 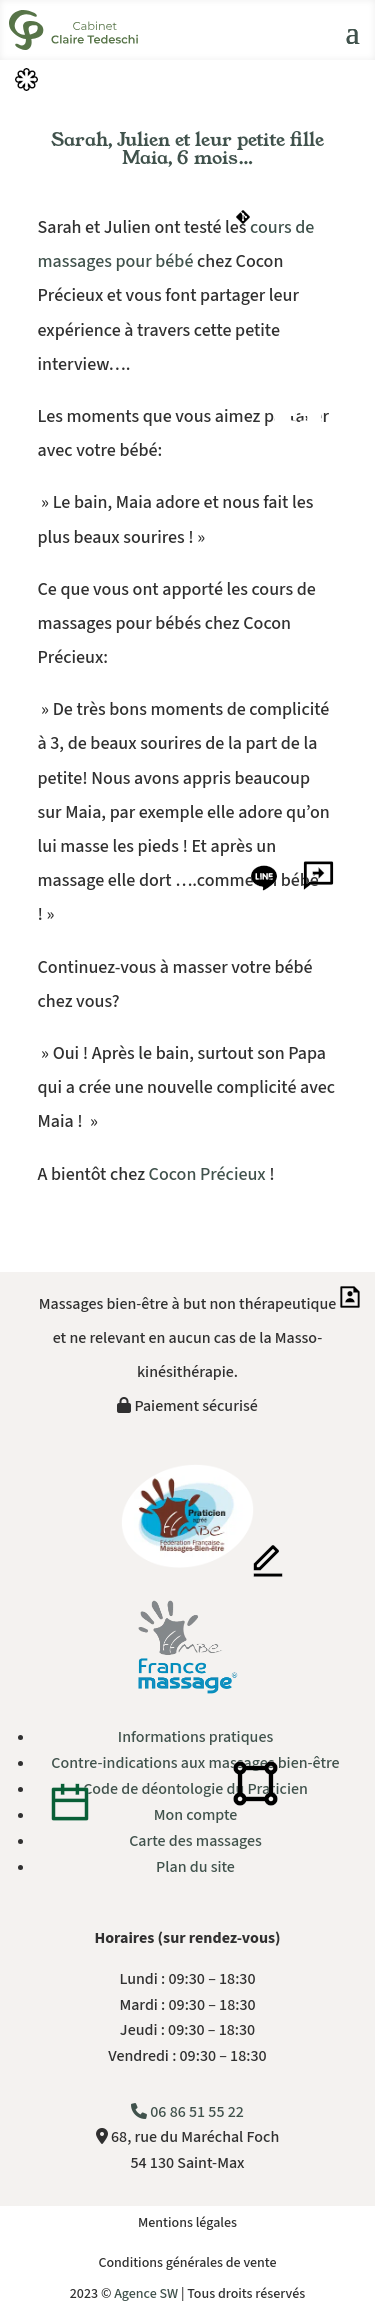 I want to click on forward a chat message, so click(x=318, y=874).